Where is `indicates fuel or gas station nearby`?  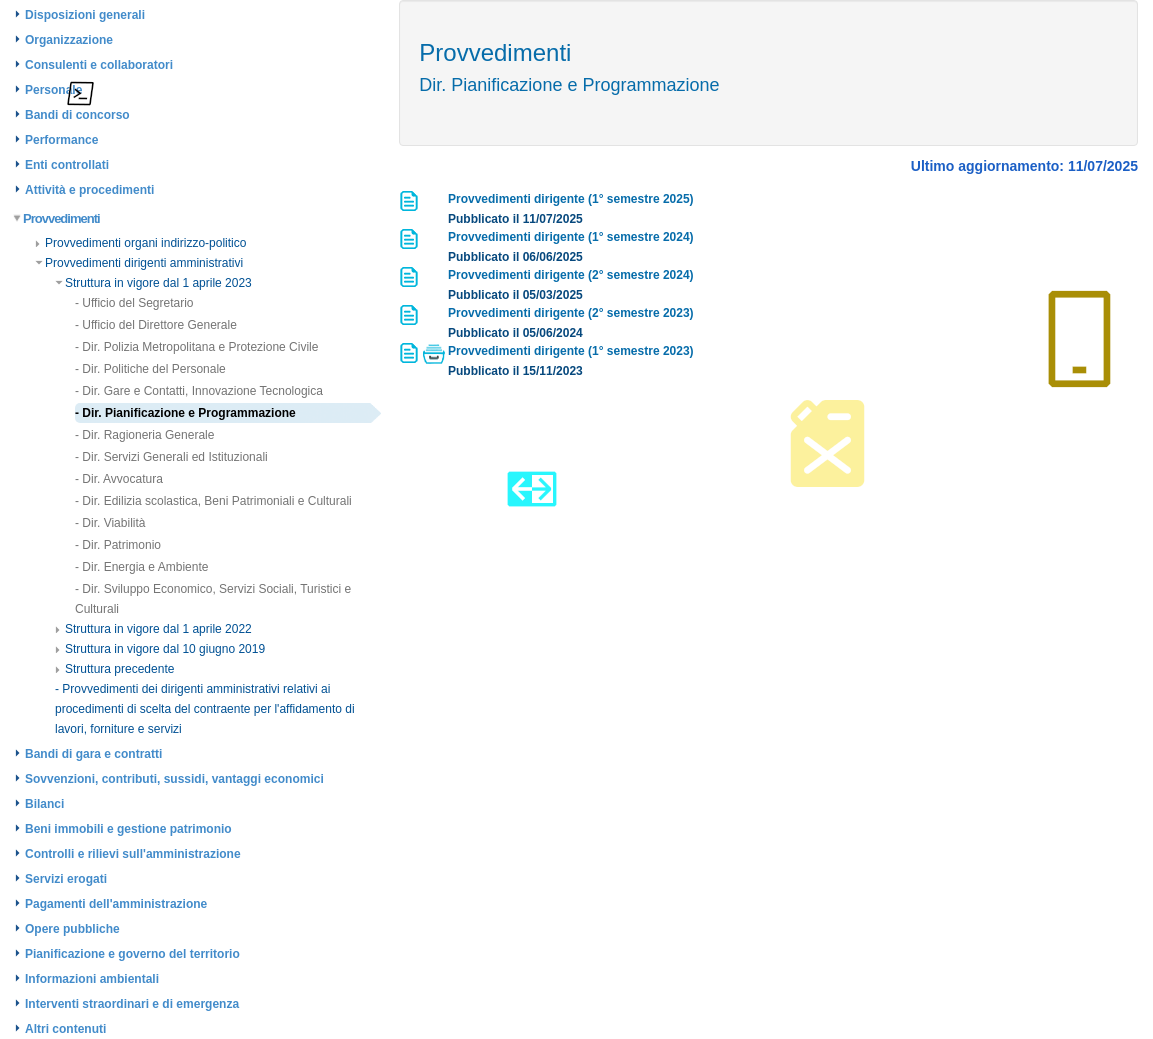
indicates fuel or gas station nearby is located at coordinates (827, 443).